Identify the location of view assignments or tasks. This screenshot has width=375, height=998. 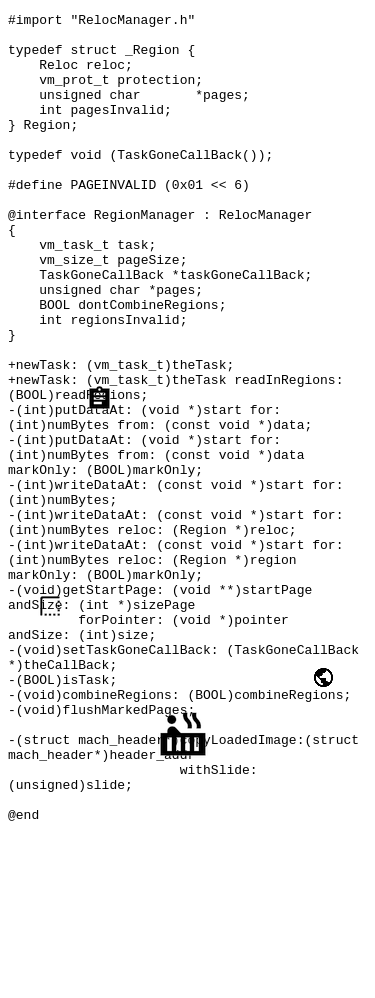
(99, 398).